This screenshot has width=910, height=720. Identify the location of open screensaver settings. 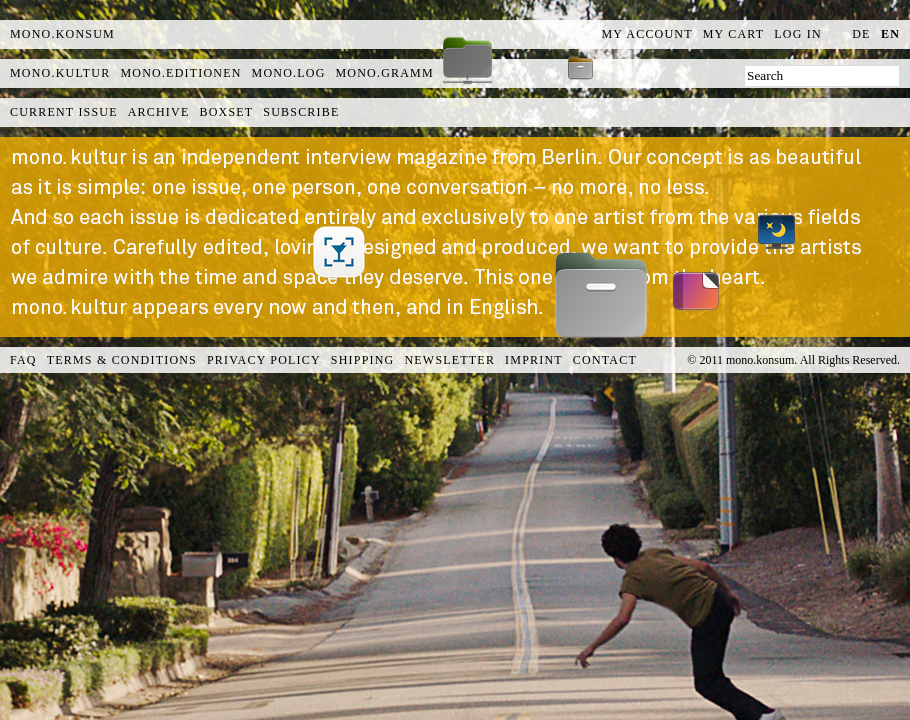
(776, 231).